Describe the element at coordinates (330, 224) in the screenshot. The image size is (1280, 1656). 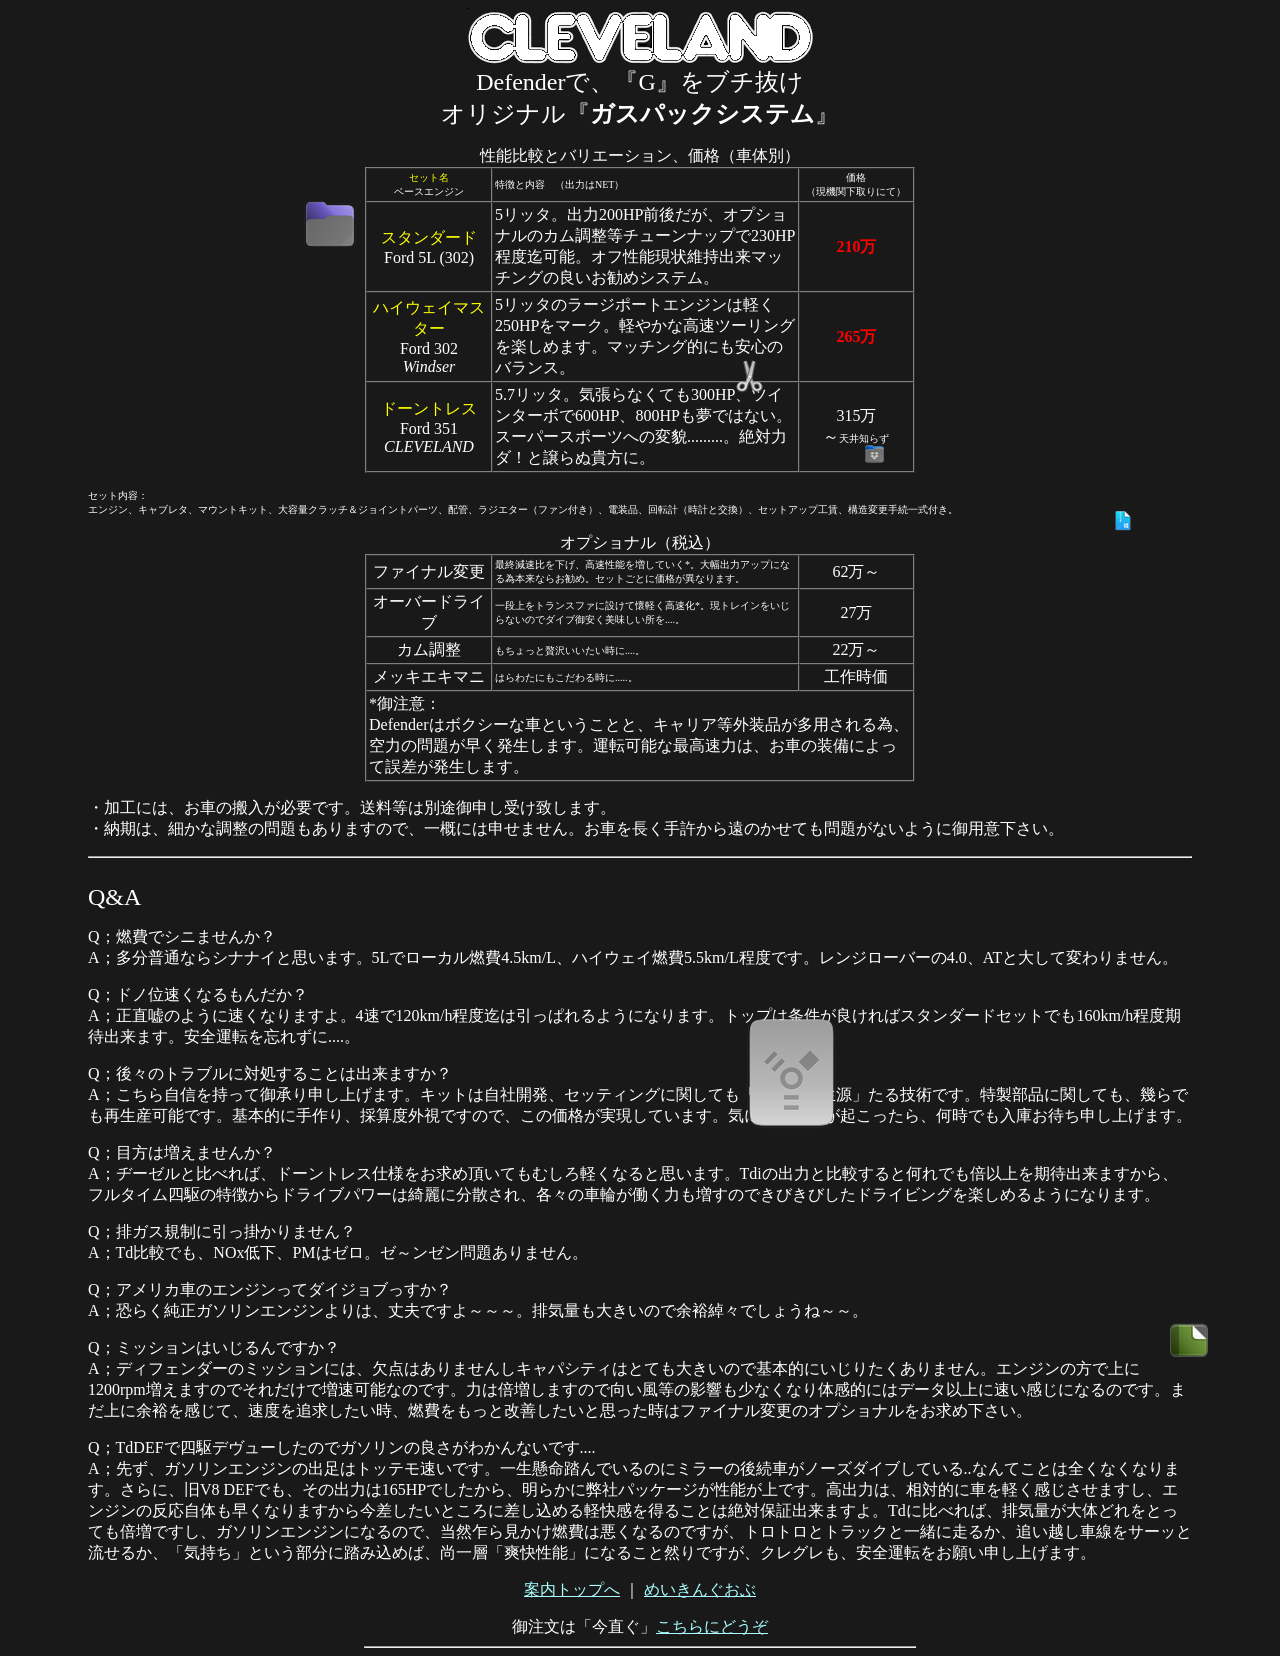
I see `an open folder in the file system` at that location.